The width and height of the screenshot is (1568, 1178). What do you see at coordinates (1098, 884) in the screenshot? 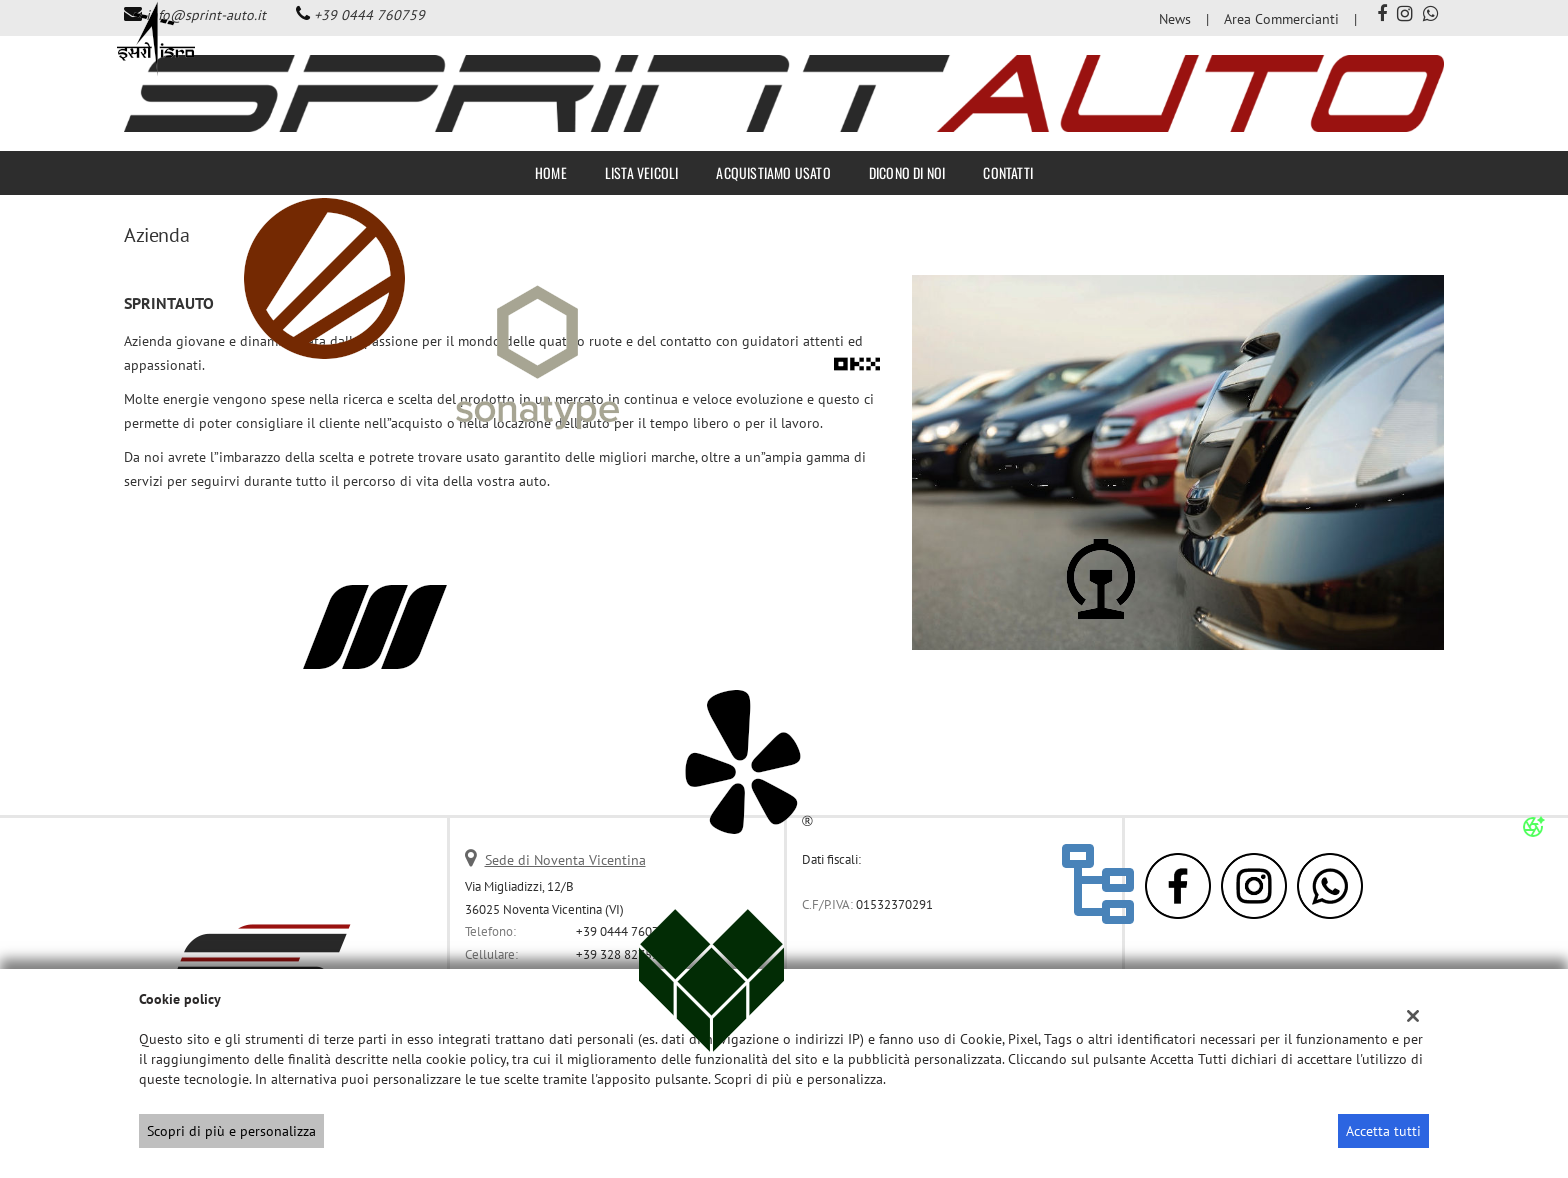
I see `view hierarchical structure or organization chart` at bounding box center [1098, 884].